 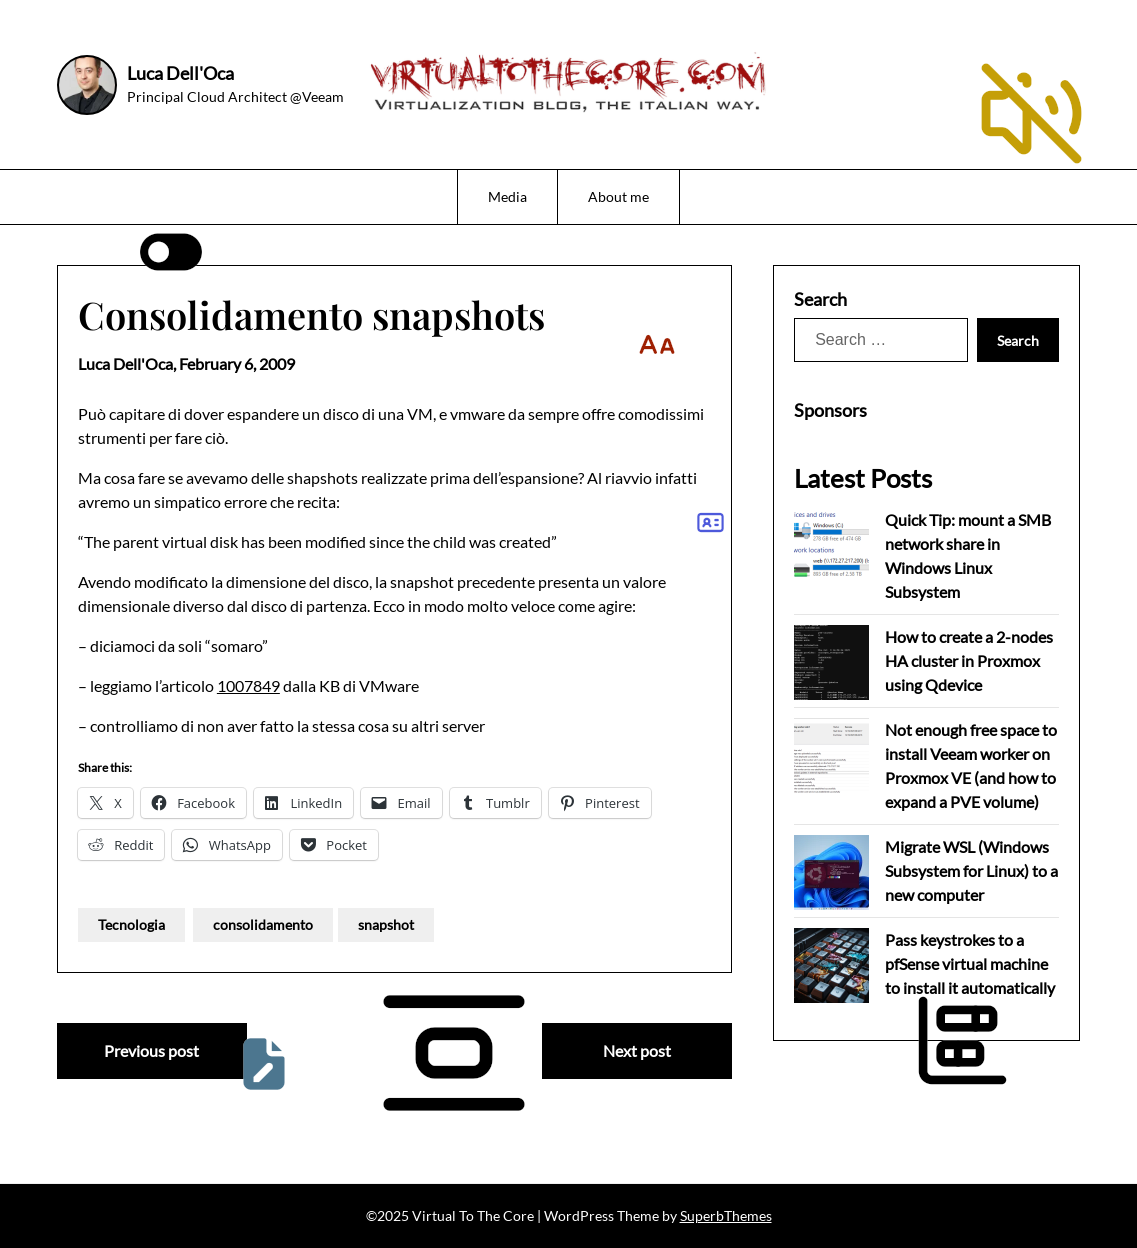 I want to click on adjust text size settings, so click(x=657, y=346).